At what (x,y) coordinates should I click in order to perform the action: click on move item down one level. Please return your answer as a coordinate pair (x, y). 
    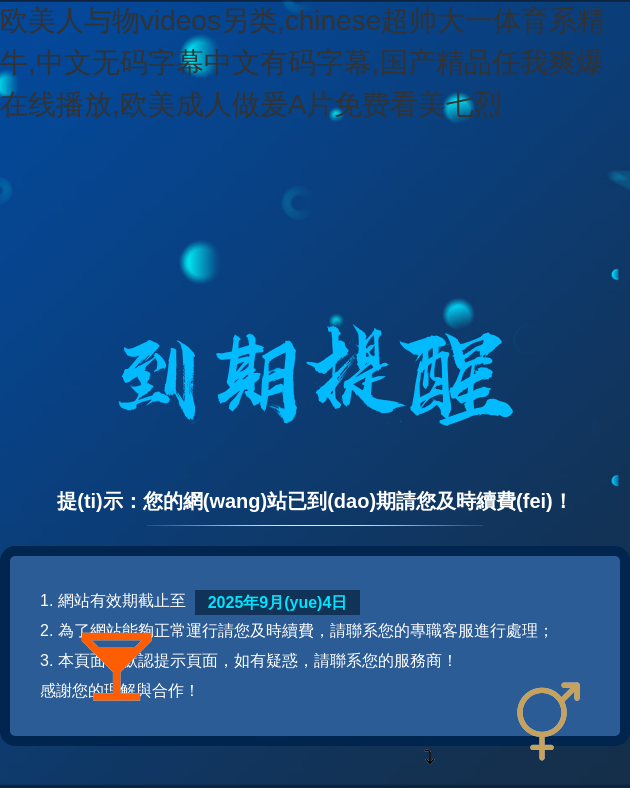
    Looking at the image, I should click on (430, 757).